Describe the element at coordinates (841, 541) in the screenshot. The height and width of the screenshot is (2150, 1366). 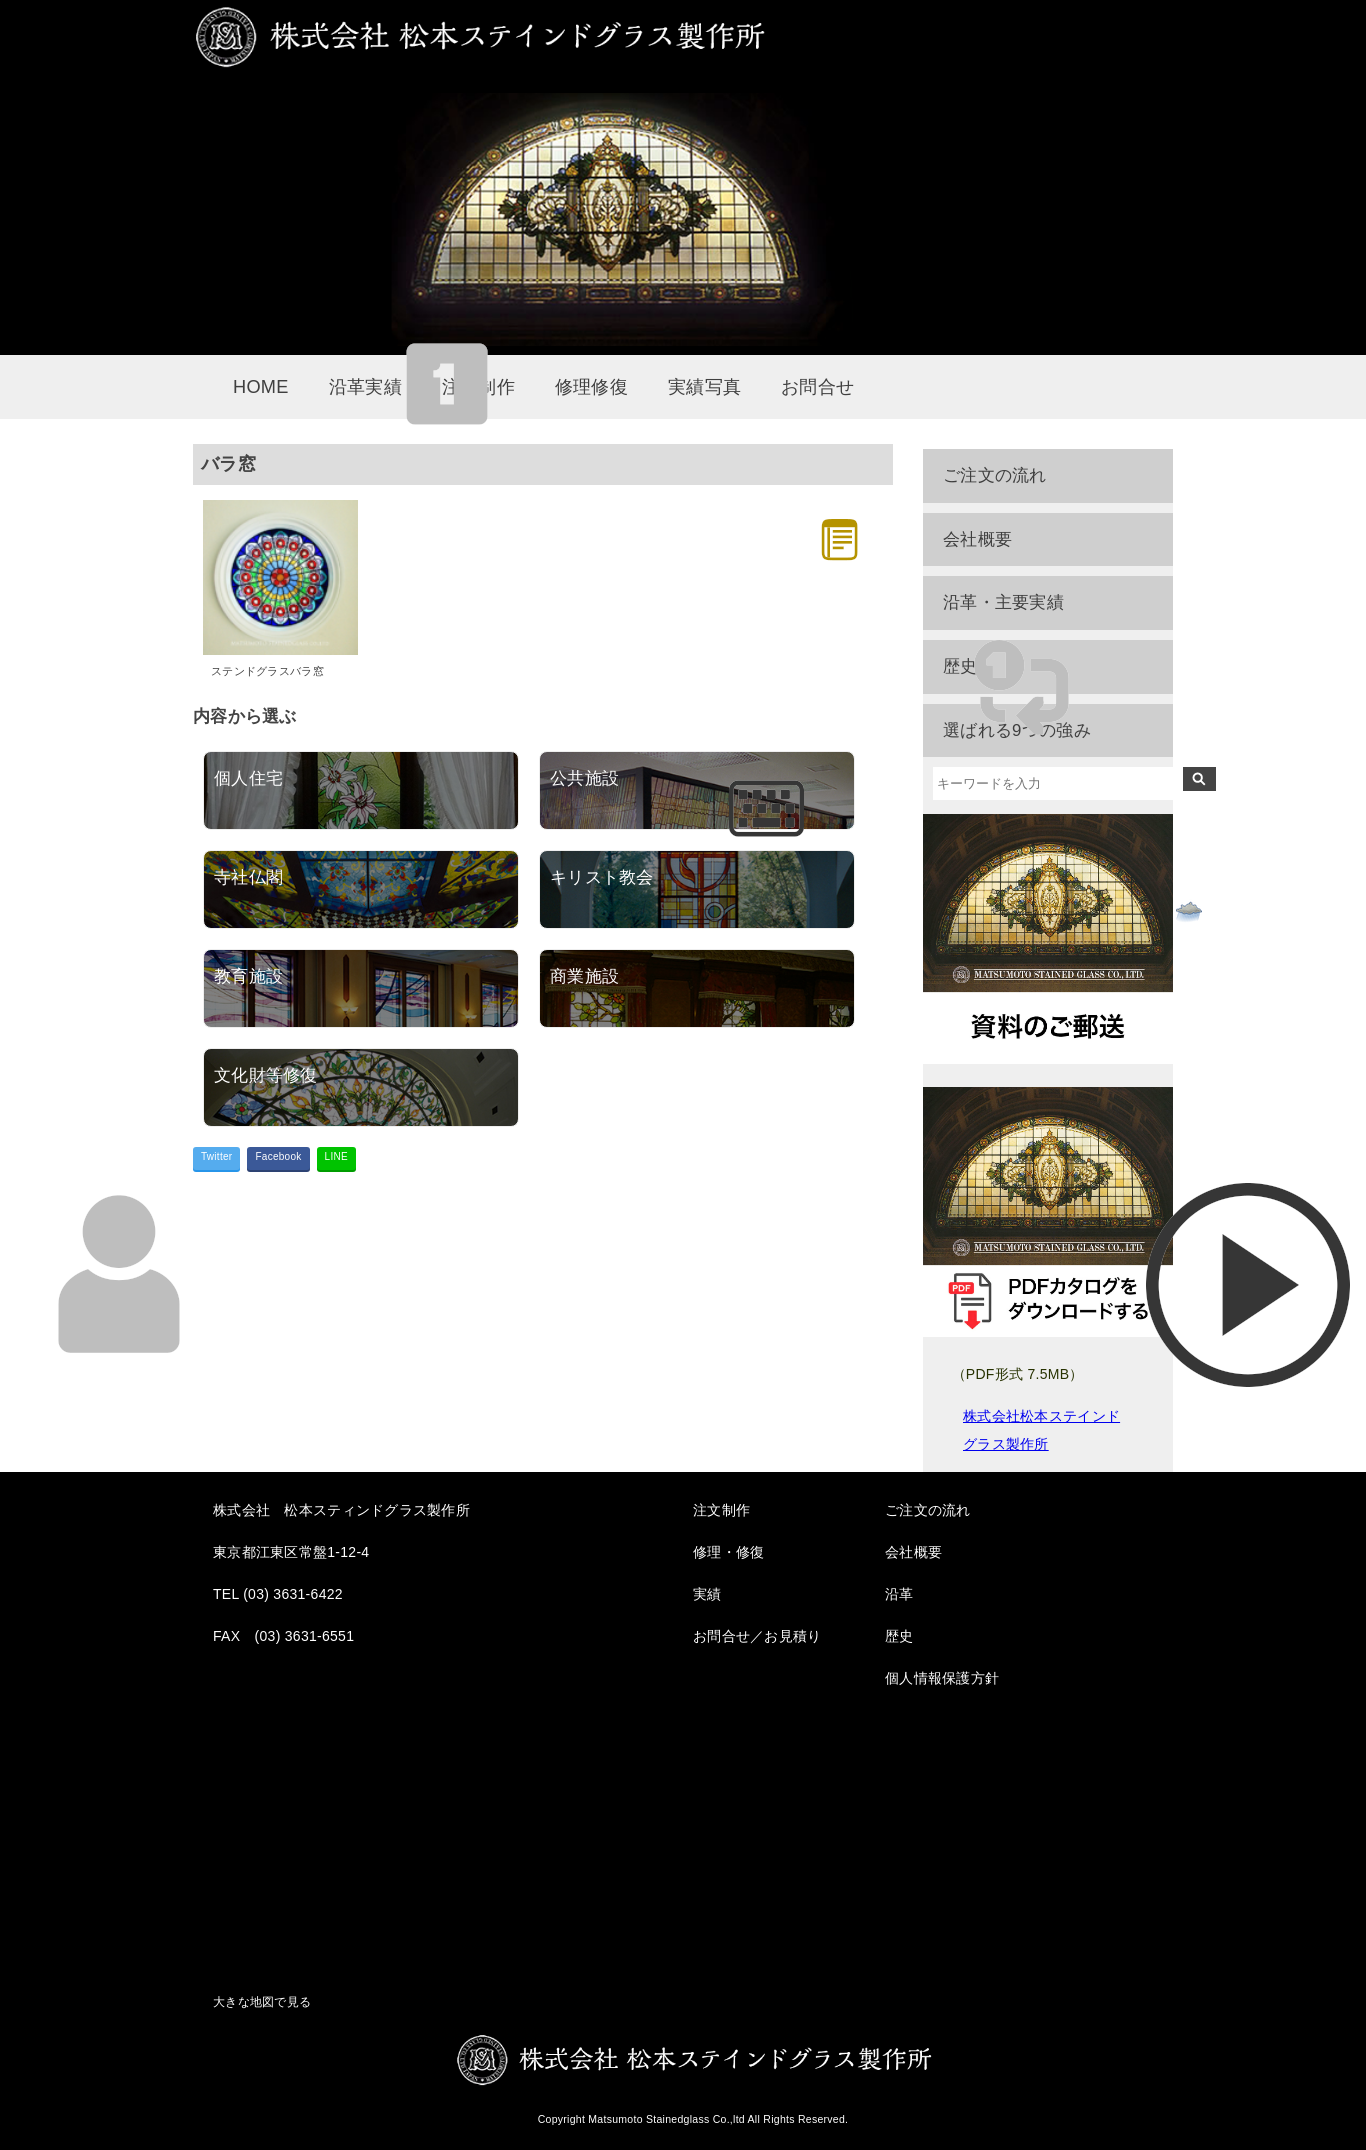
I see `open the notes app` at that location.